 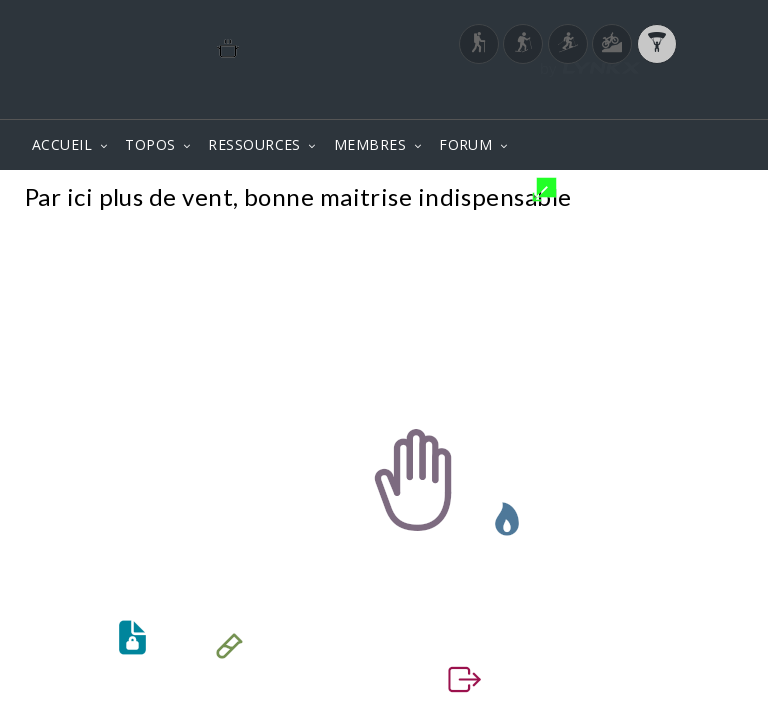 I want to click on collapse or minimize a panel, so click(x=544, y=189).